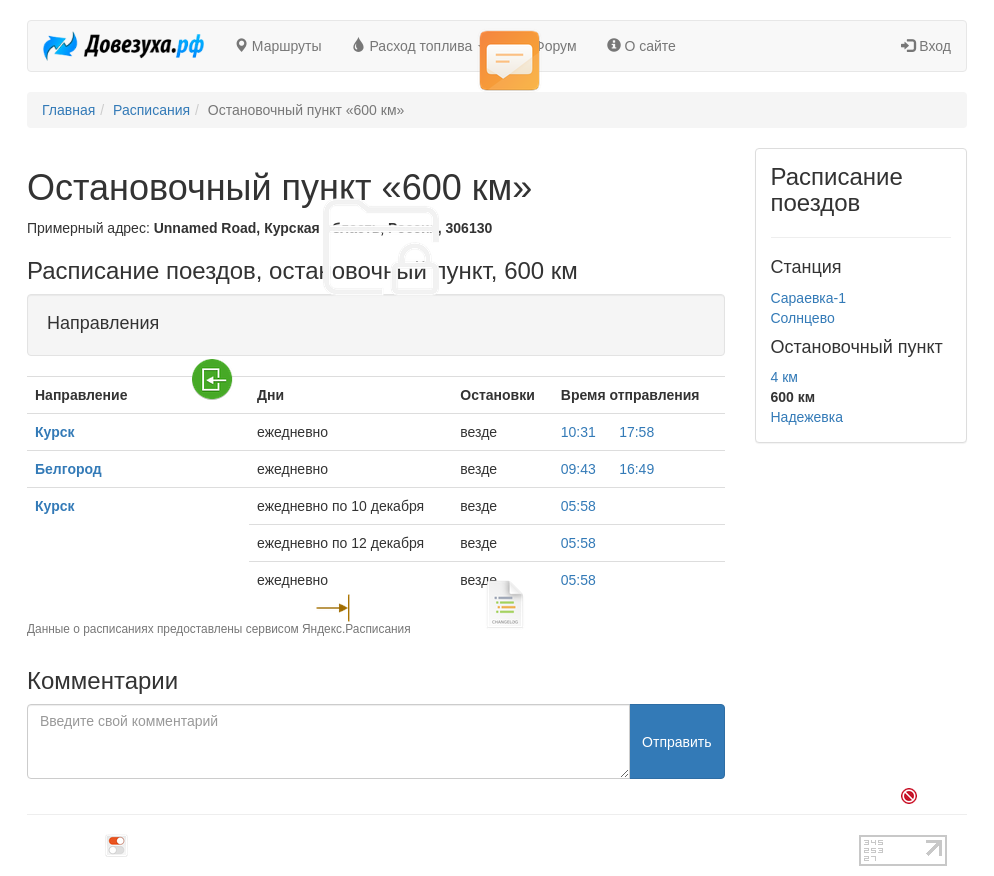 The height and width of the screenshot is (876, 994). I want to click on log out of the current session, so click(212, 379).